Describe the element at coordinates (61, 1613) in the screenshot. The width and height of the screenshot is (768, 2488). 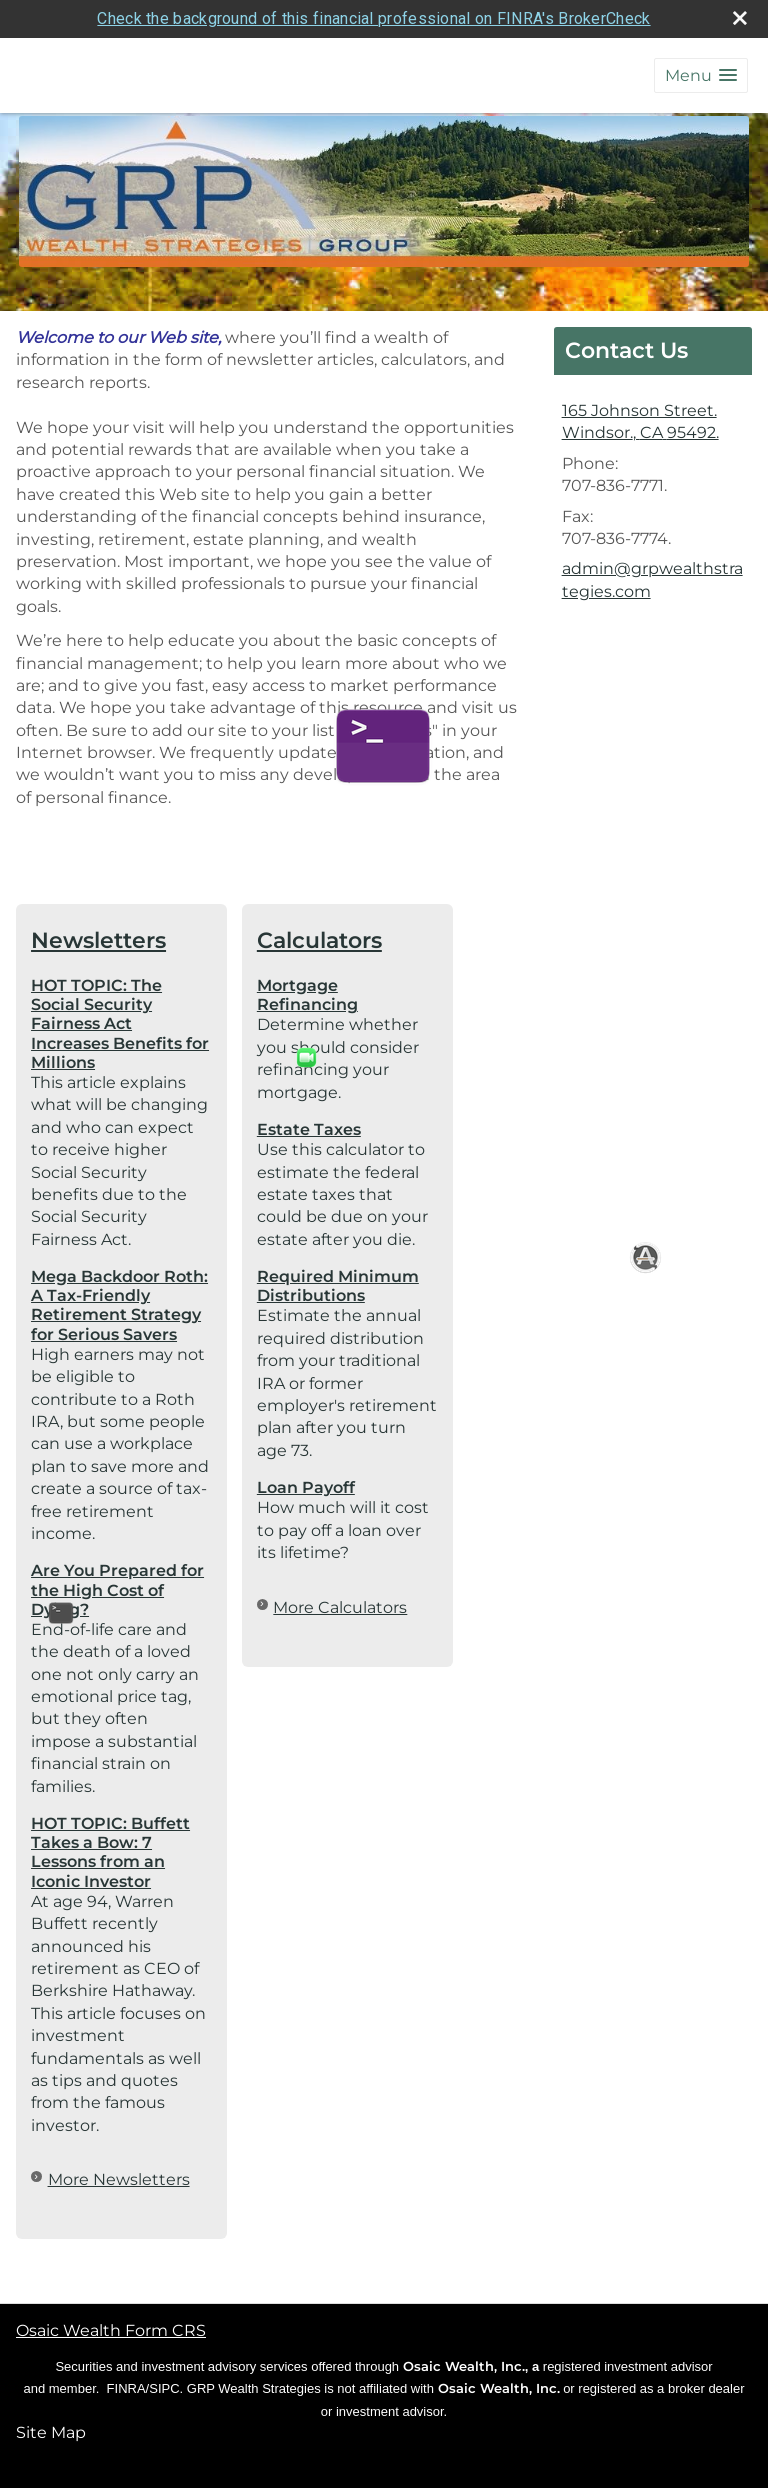
I see `open the terminal application` at that location.